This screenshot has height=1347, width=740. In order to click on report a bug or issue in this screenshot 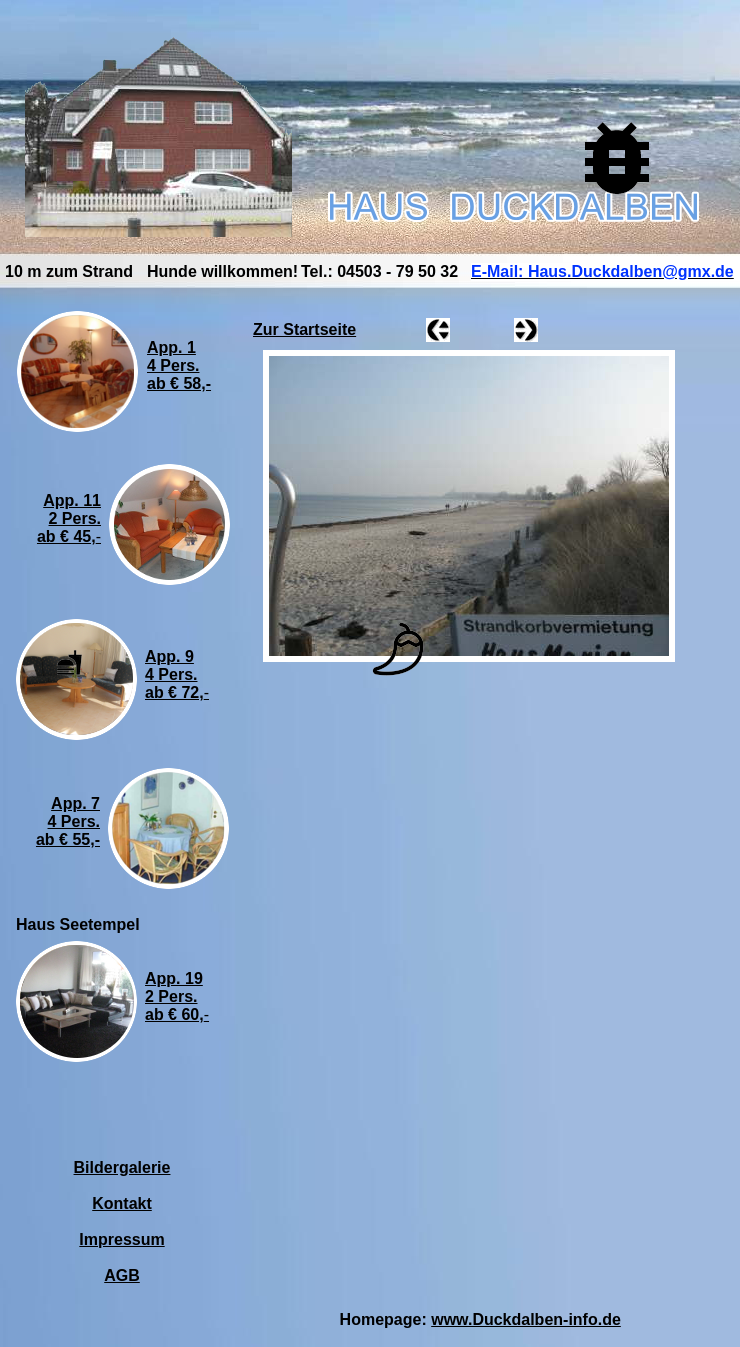, I will do `click(617, 158)`.